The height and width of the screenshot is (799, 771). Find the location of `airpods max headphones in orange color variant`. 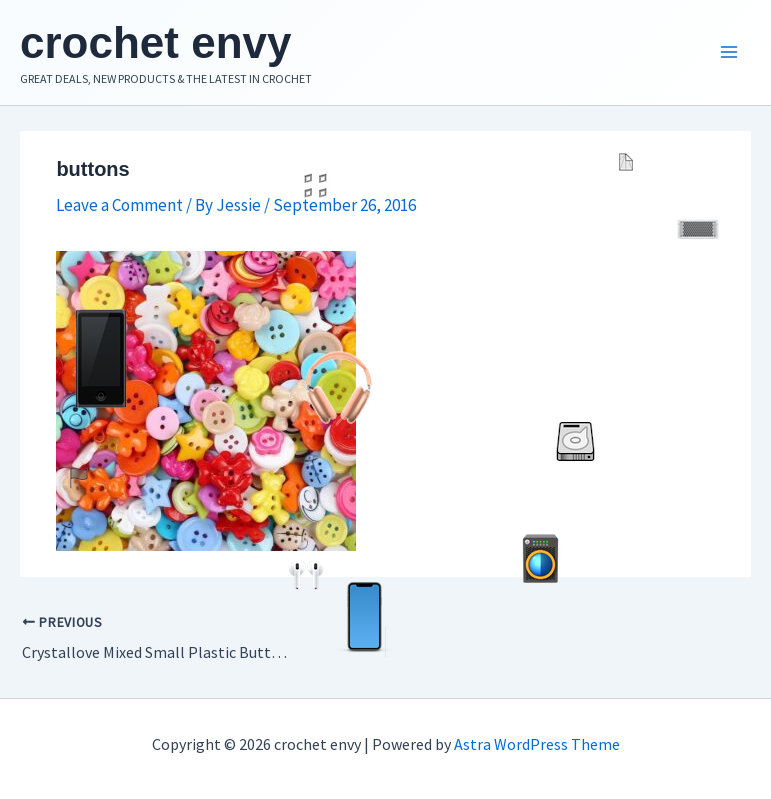

airpods max headphones in orange color variant is located at coordinates (338, 387).